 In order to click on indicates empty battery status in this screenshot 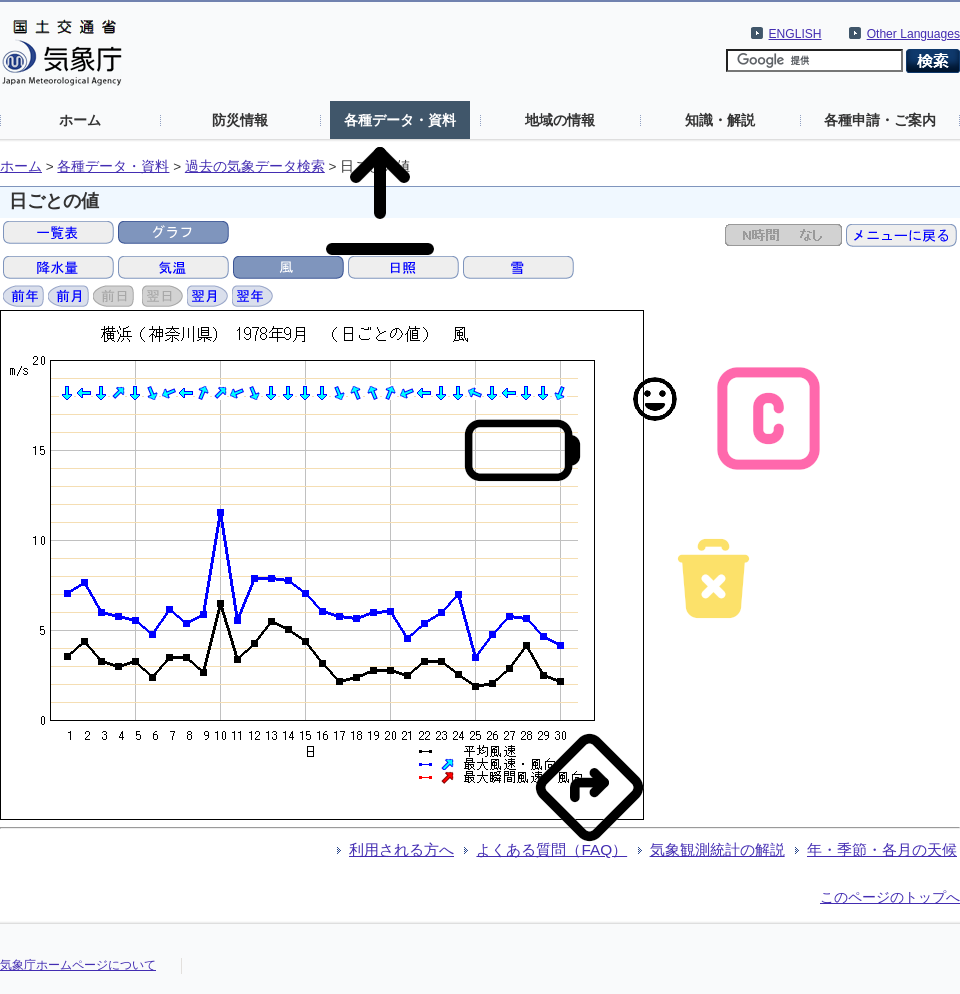, I will do `click(522, 446)`.